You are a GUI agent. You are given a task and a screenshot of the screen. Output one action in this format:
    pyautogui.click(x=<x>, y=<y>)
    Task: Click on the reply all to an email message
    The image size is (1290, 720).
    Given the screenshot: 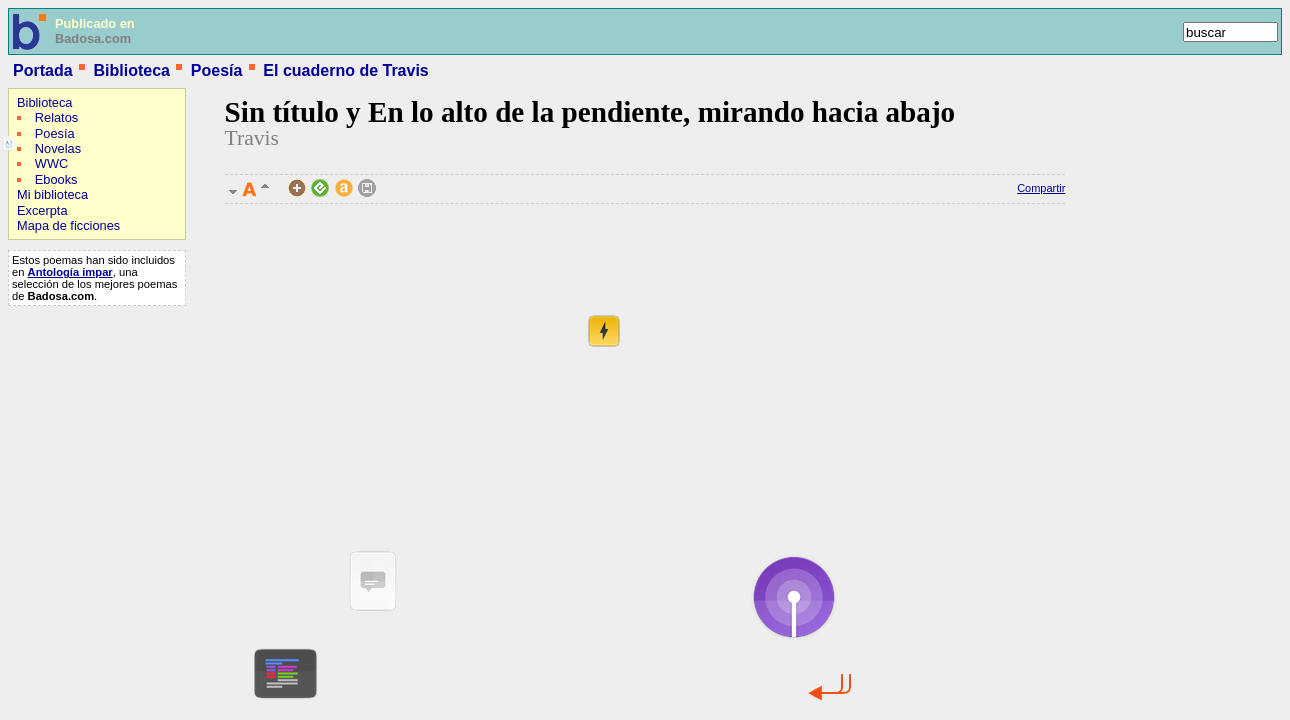 What is the action you would take?
    pyautogui.click(x=829, y=684)
    